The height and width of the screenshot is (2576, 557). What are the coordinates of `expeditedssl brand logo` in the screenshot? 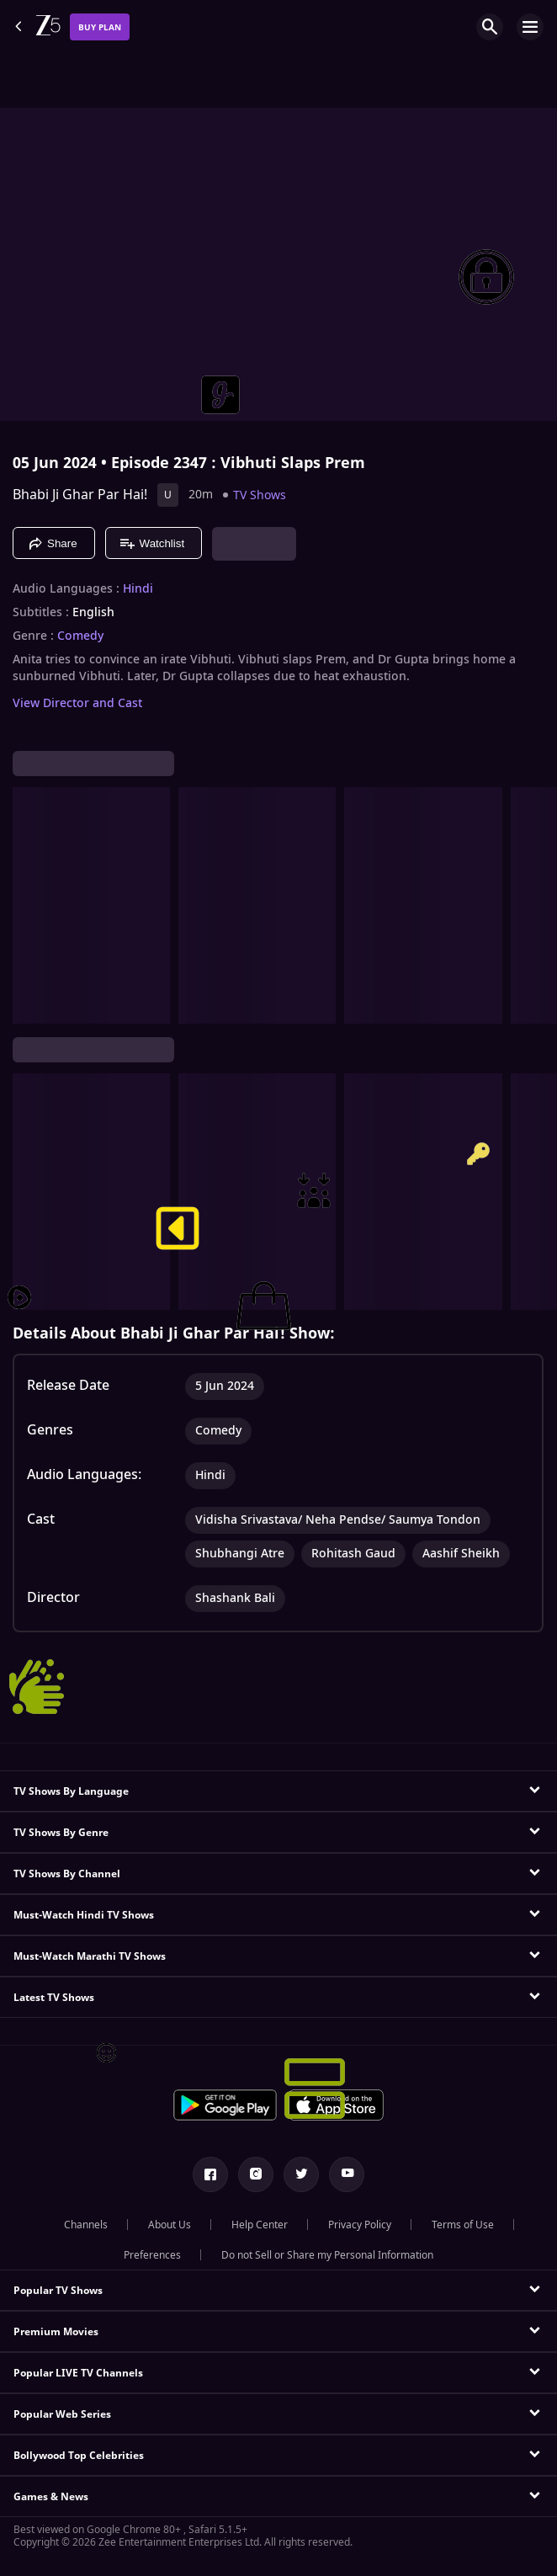 It's located at (486, 277).